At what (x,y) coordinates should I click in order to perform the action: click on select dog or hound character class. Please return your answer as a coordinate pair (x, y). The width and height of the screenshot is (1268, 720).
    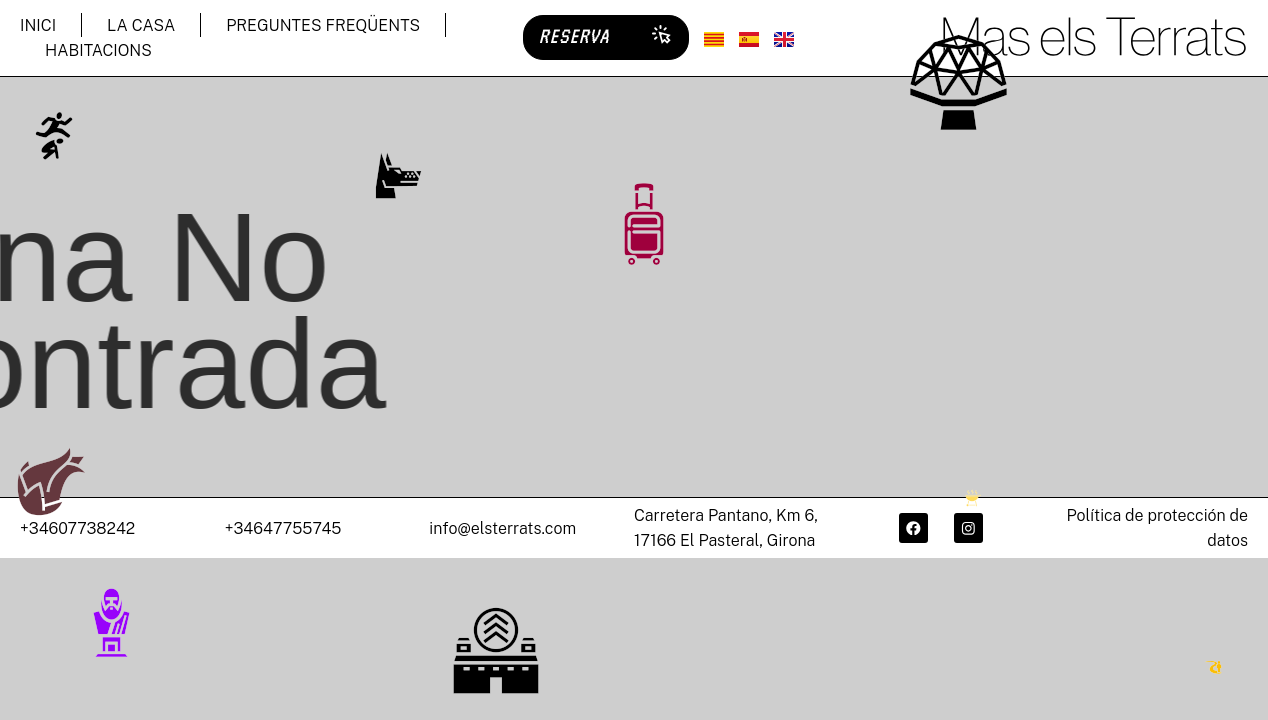
    Looking at the image, I should click on (398, 175).